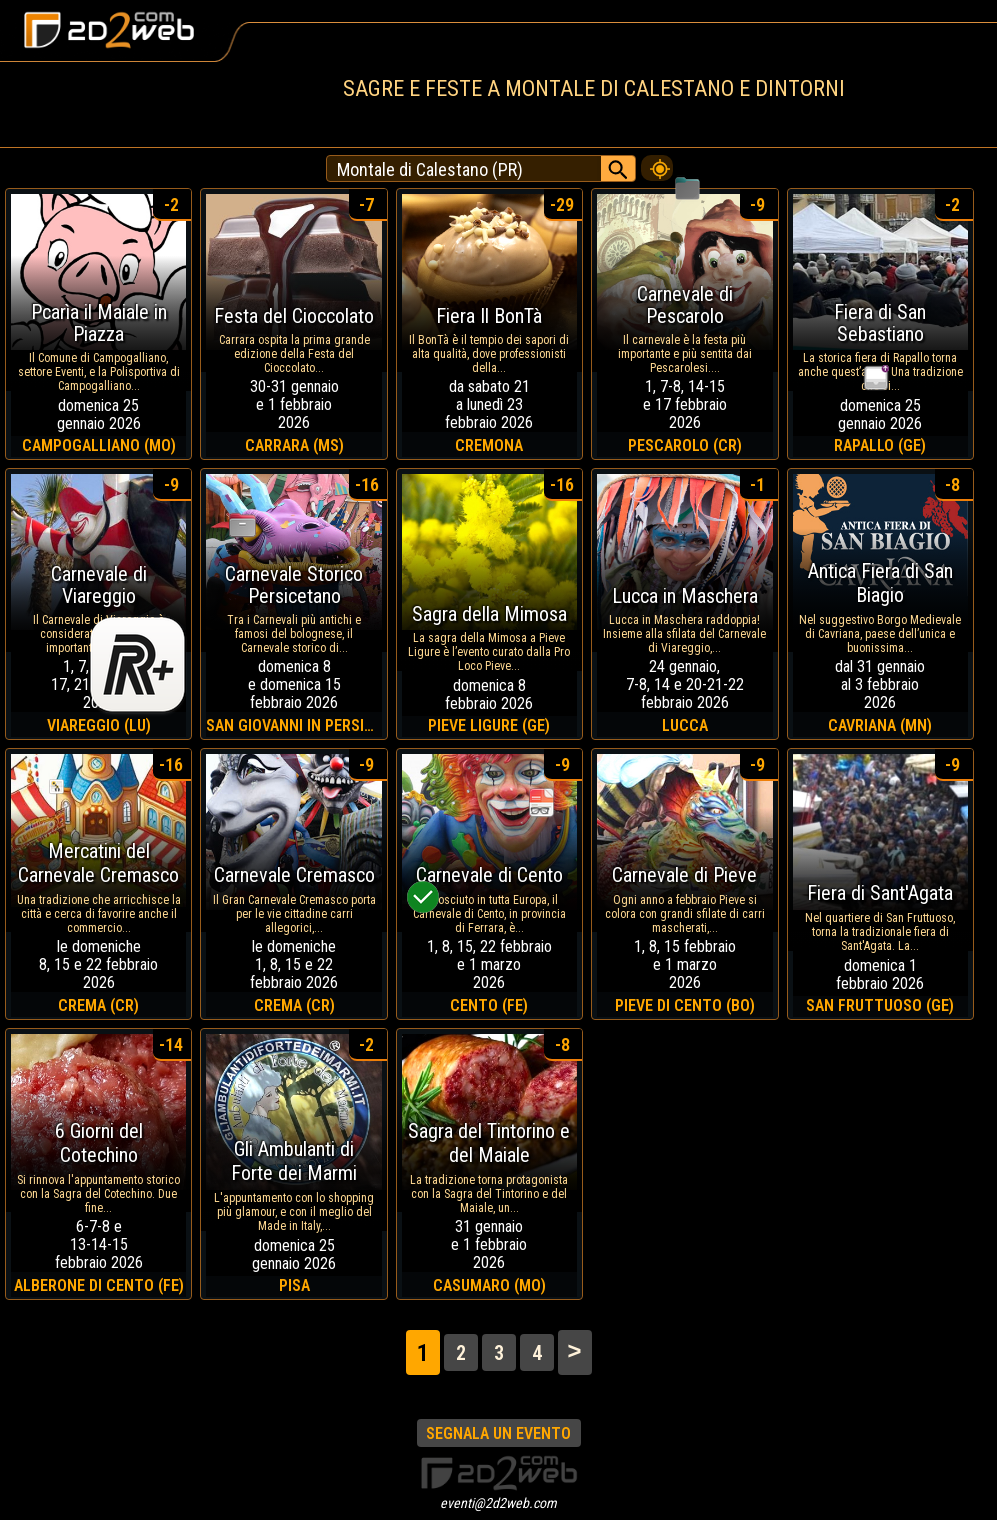  What do you see at coordinates (56, 786) in the screenshot?
I see `open gnome builder development environment` at bounding box center [56, 786].